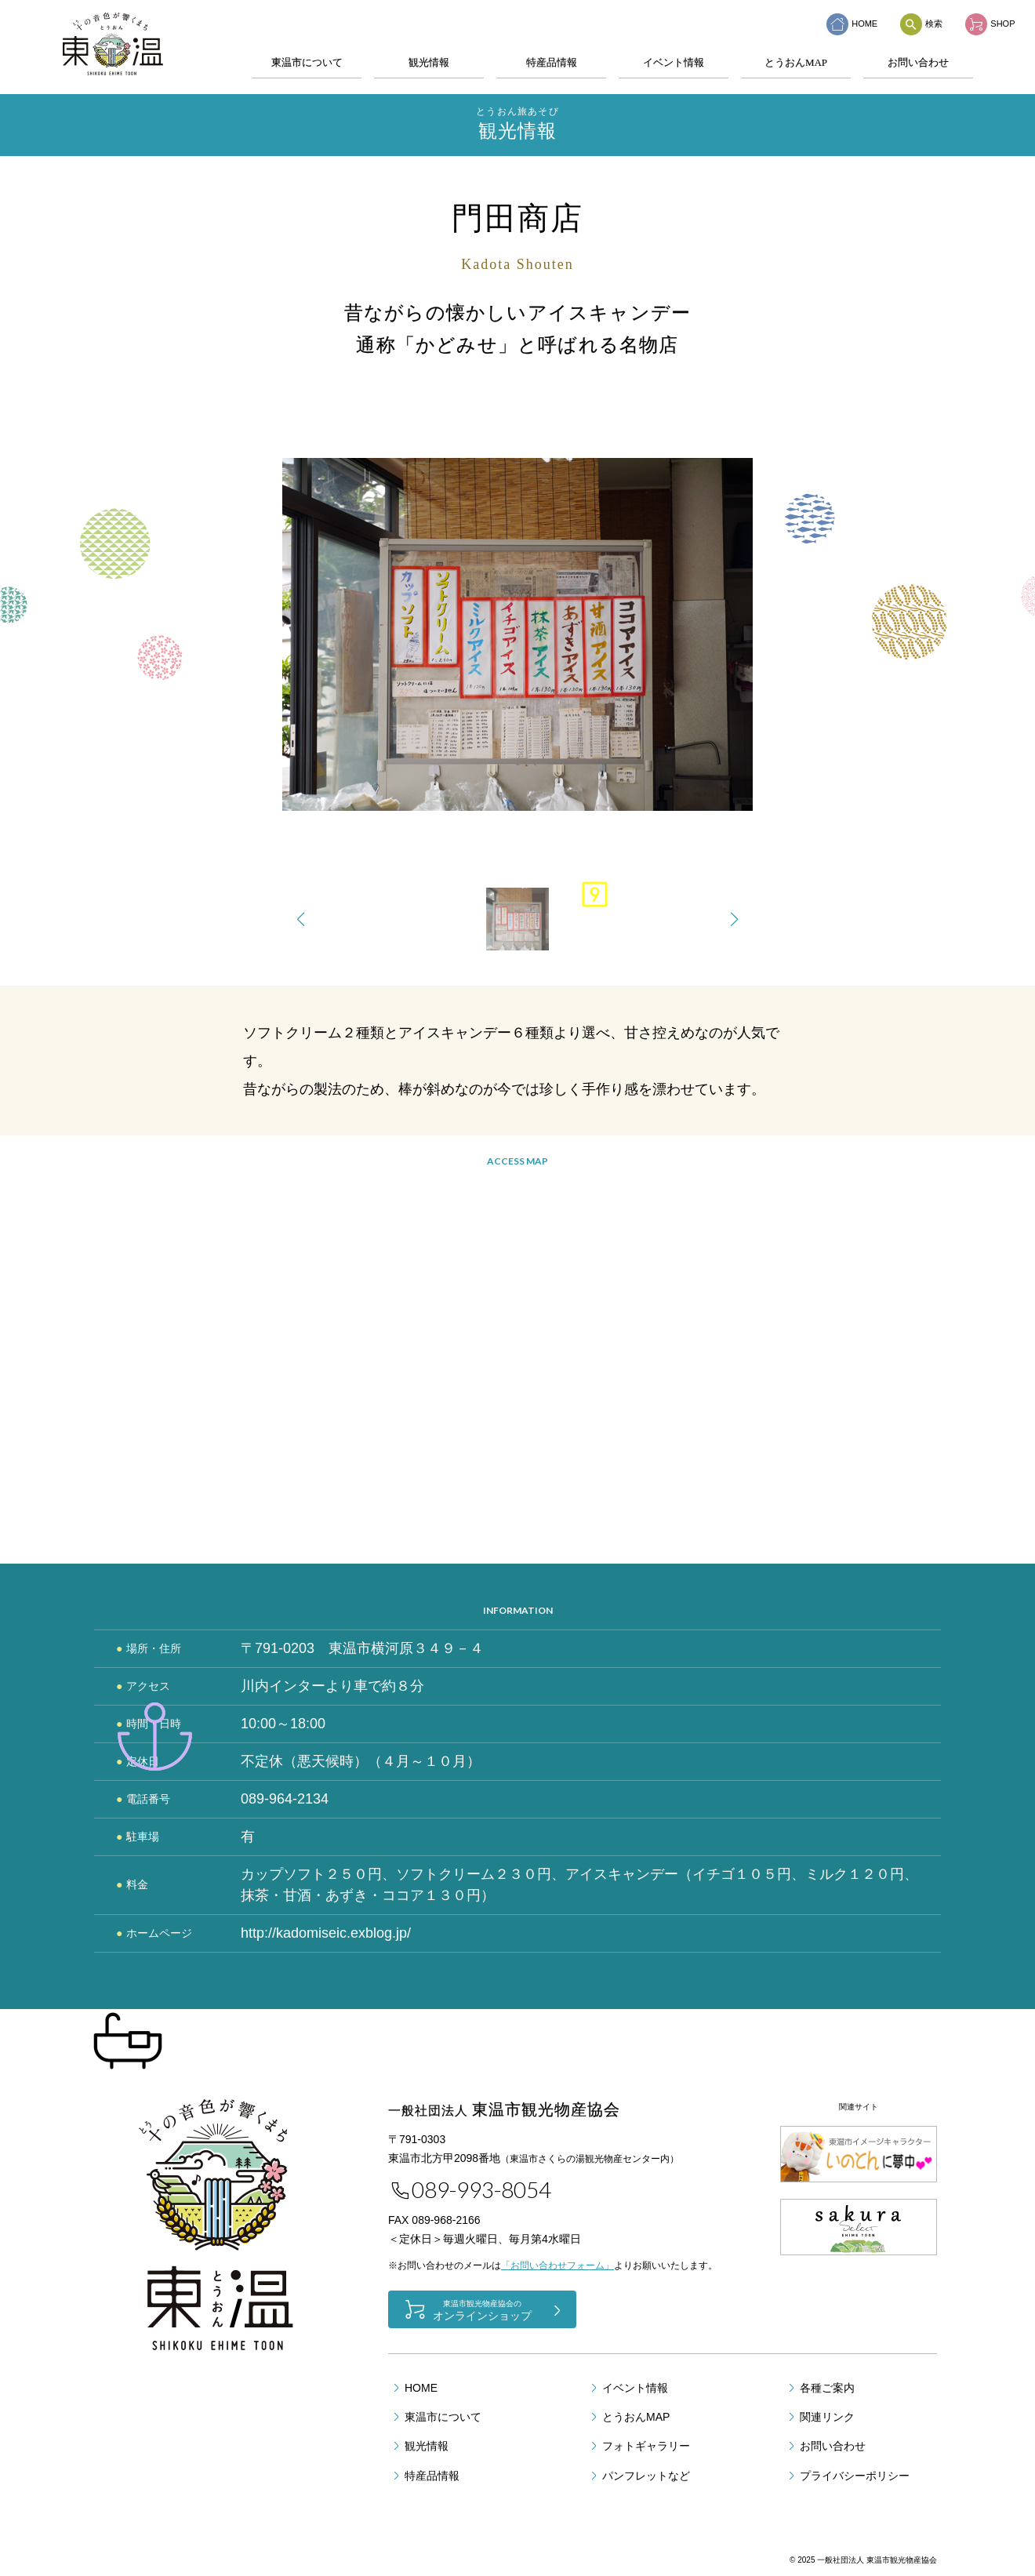 The width and height of the screenshot is (1035, 2576). Describe the element at coordinates (594, 894) in the screenshot. I see `select number nine` at that location.